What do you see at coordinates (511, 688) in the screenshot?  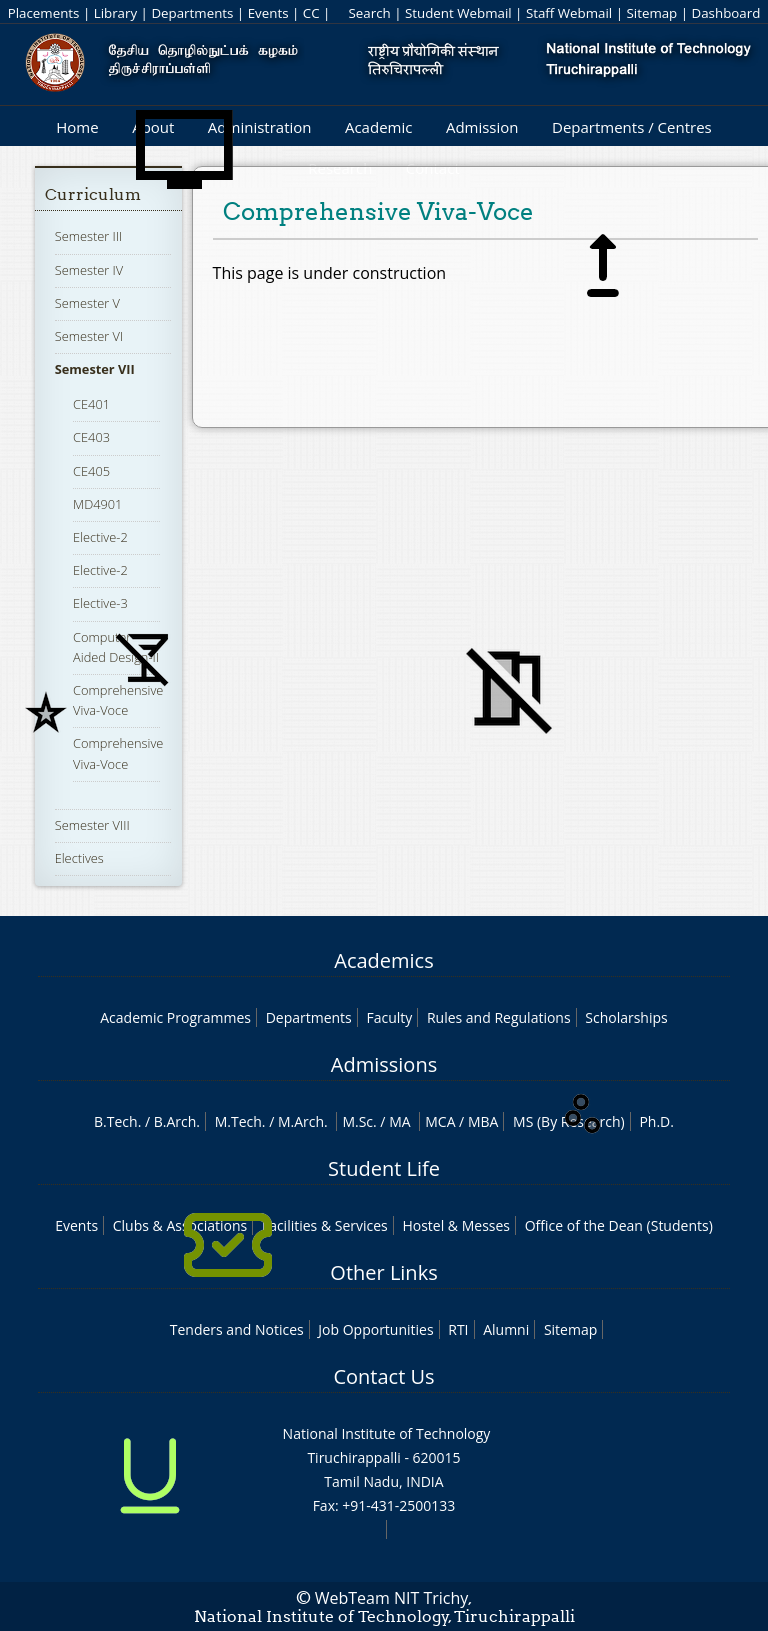 I see `meeting room unavailable` at bounding box center [511, 688].